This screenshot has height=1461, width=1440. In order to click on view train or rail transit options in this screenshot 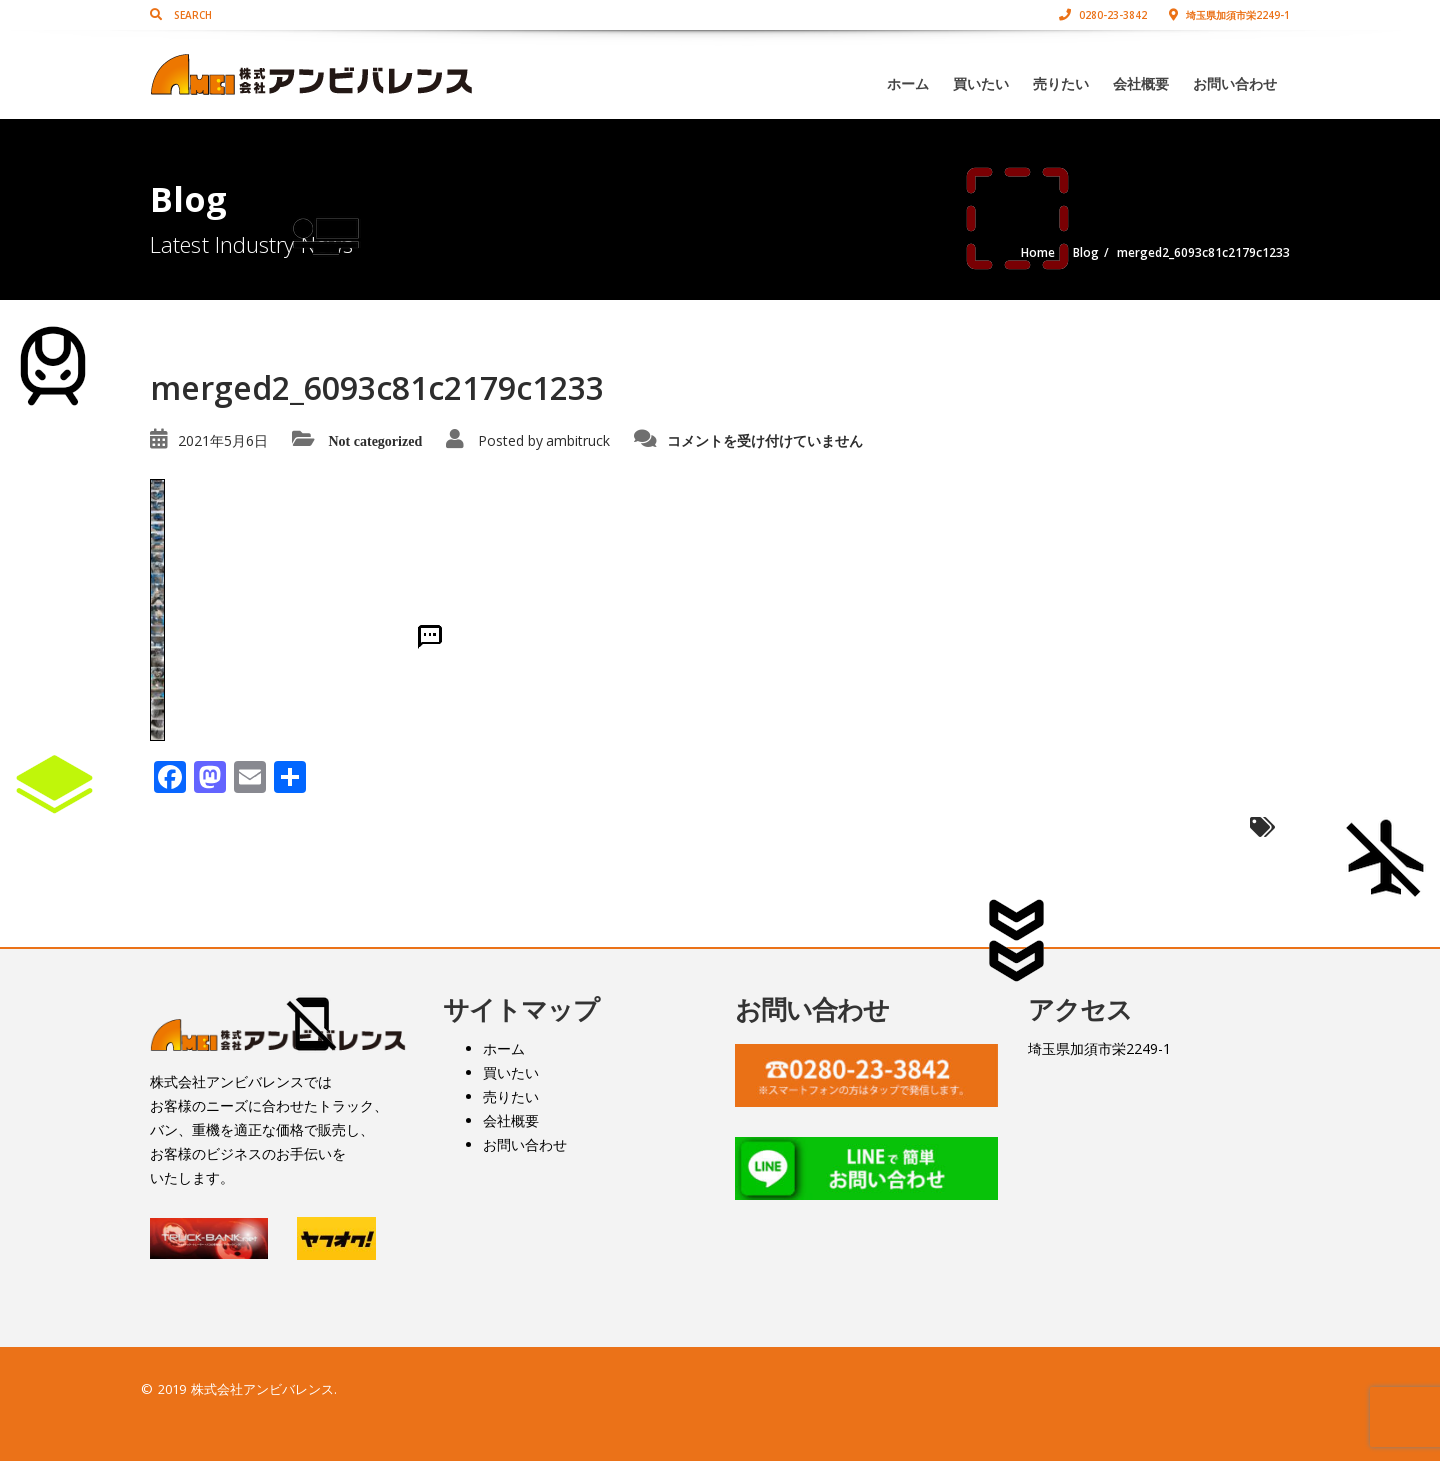, I will do `click(53, 366)`.